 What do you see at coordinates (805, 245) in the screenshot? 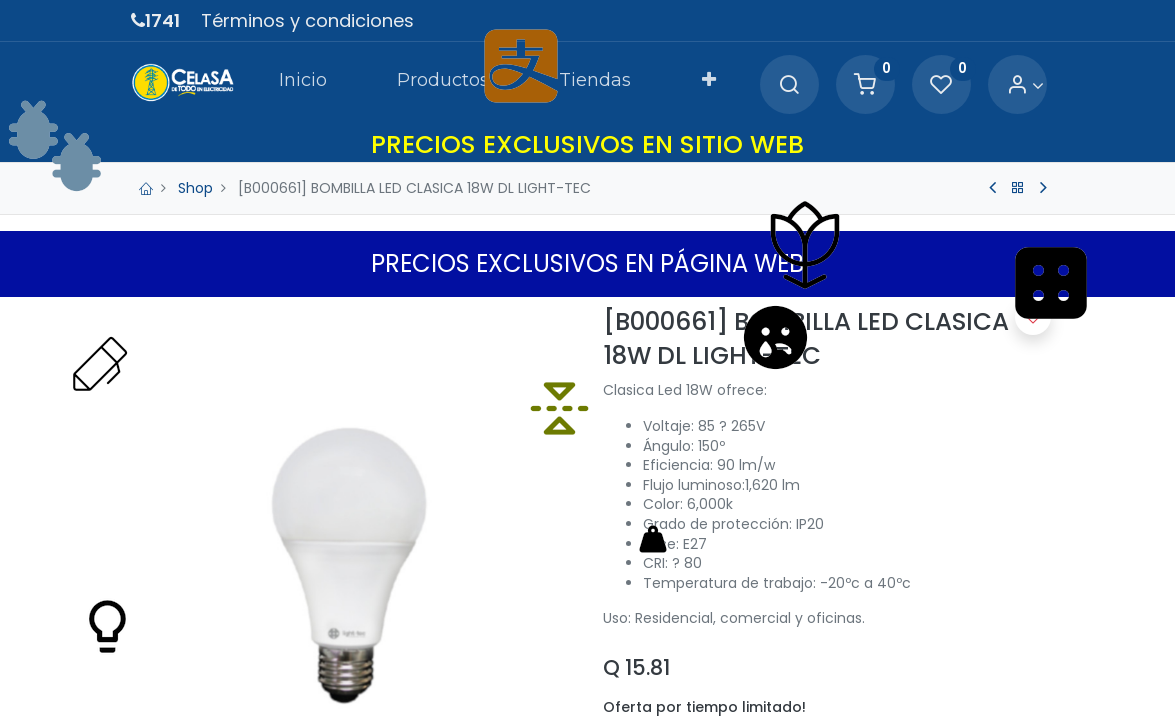
I see `access garden or plant-related features` at bounding box center [805, 245].